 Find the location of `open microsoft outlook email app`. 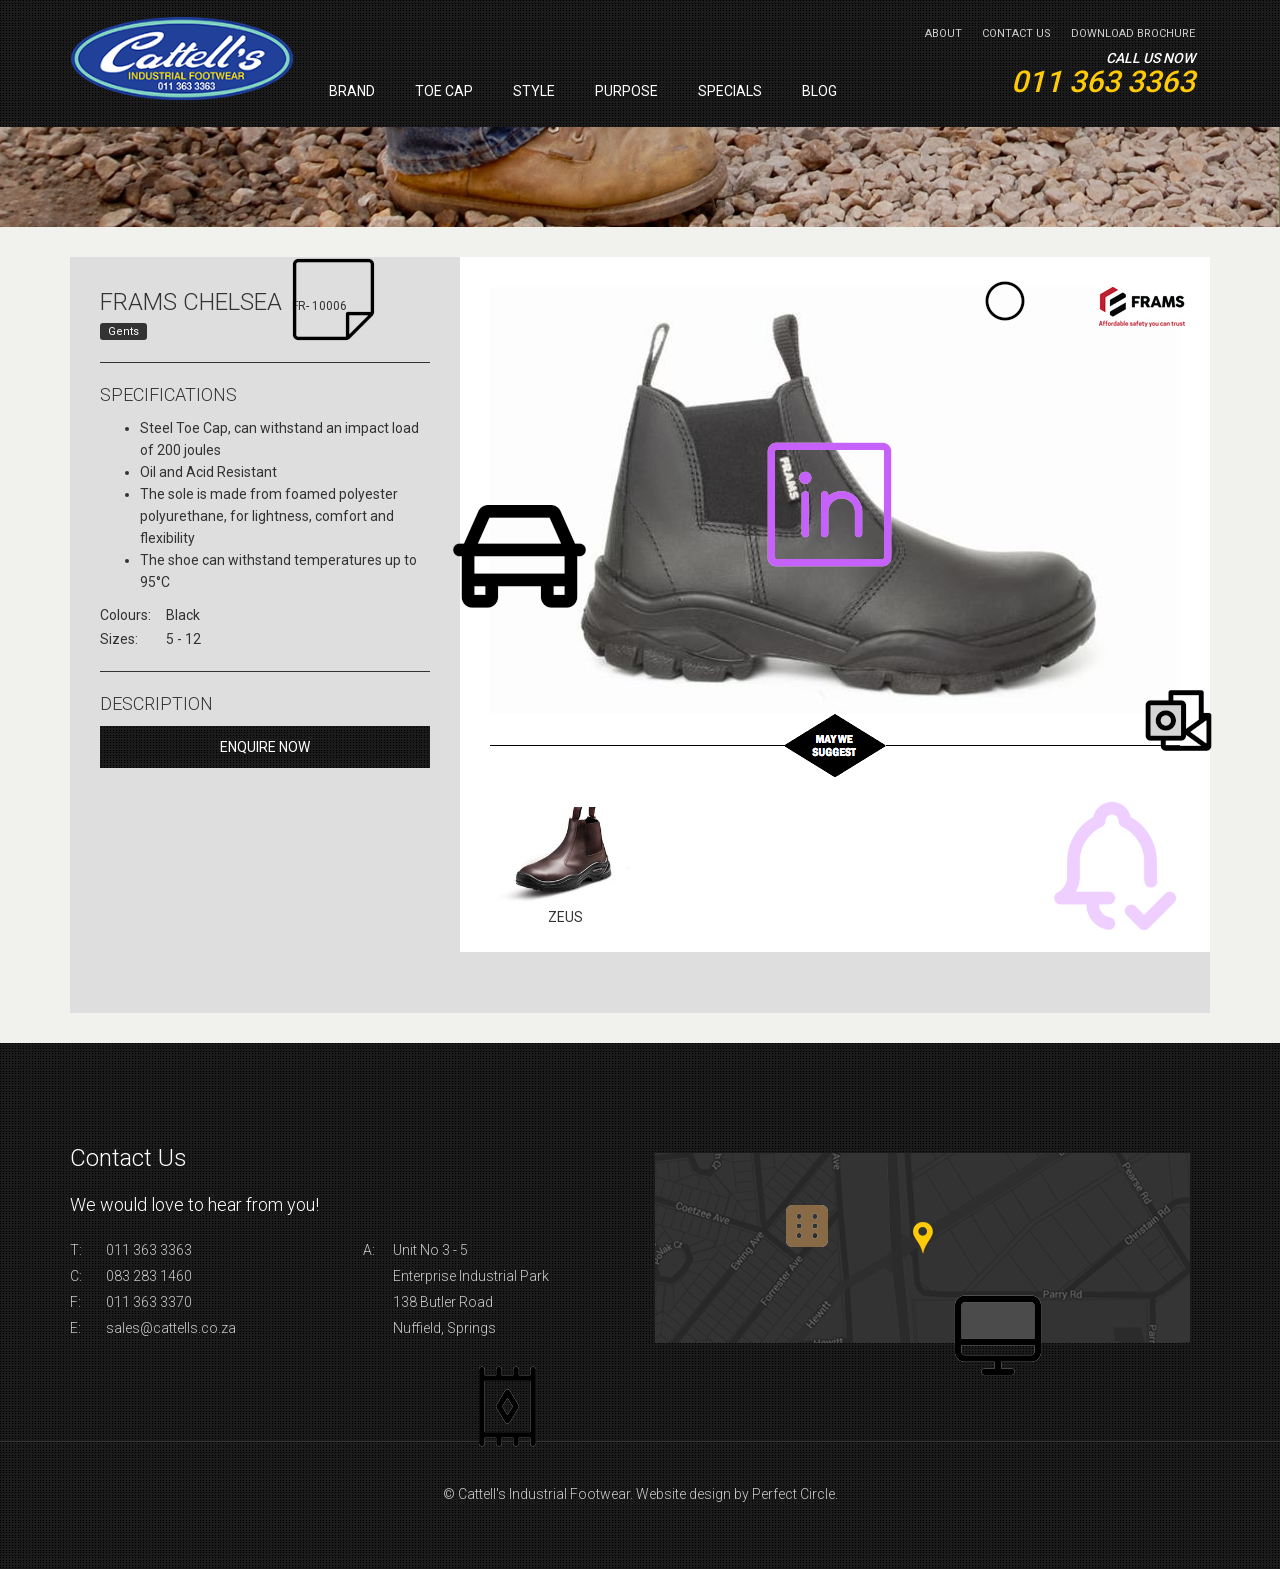

open microsoft outlook email app is located at coordinates (1178, 720).